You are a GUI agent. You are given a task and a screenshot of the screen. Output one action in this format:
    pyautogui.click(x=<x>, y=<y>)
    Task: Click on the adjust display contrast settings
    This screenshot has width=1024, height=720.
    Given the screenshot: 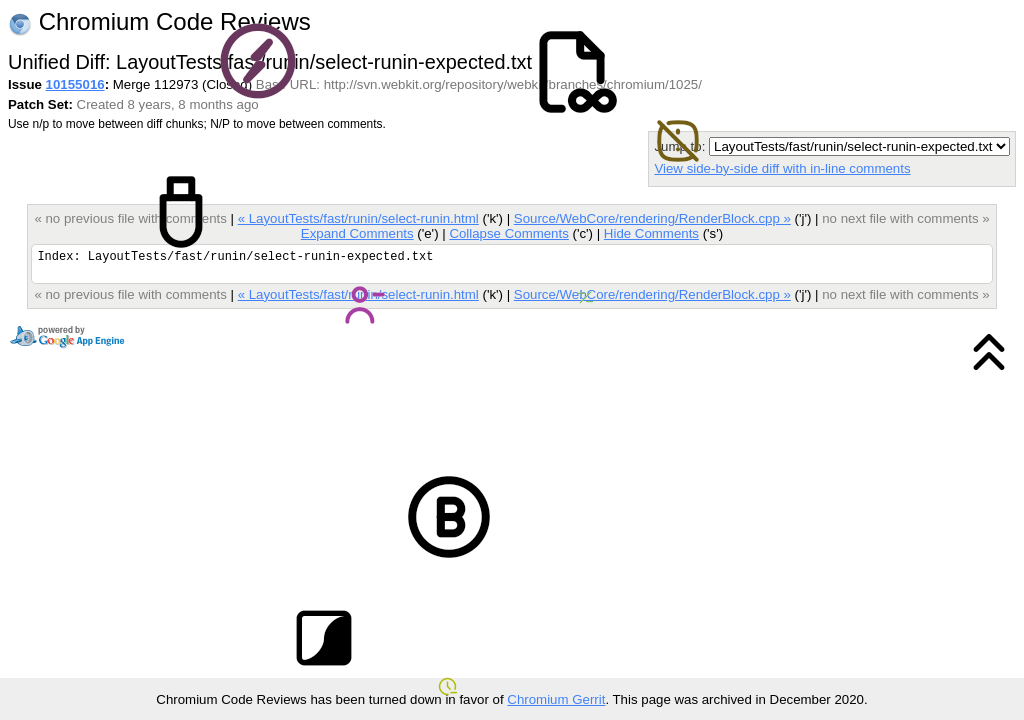 What is the action you would take?
    pyautogui.click(x=324, y=638)
    